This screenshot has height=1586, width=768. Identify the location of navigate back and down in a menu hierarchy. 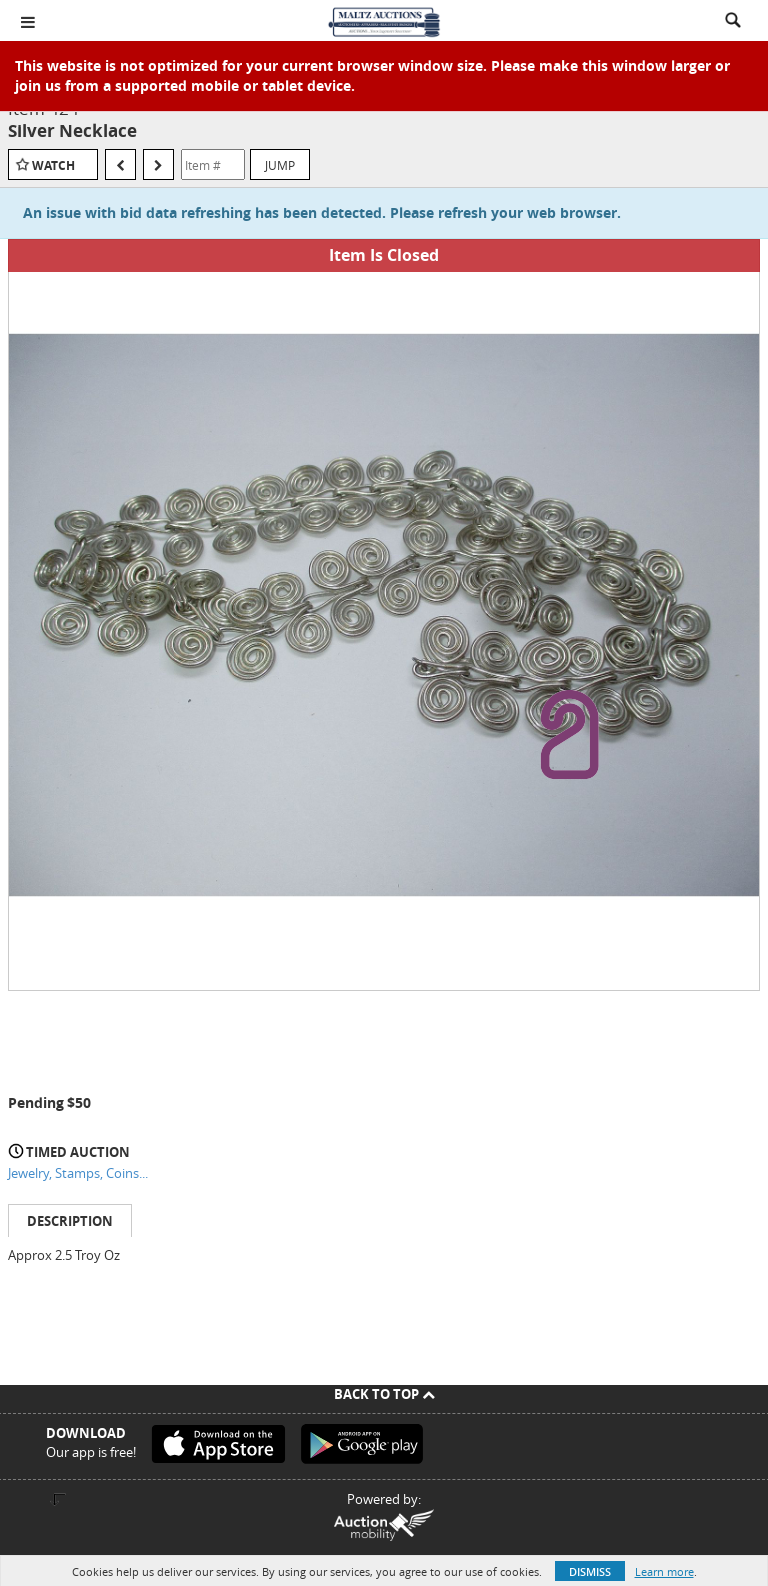
(57, 1498).